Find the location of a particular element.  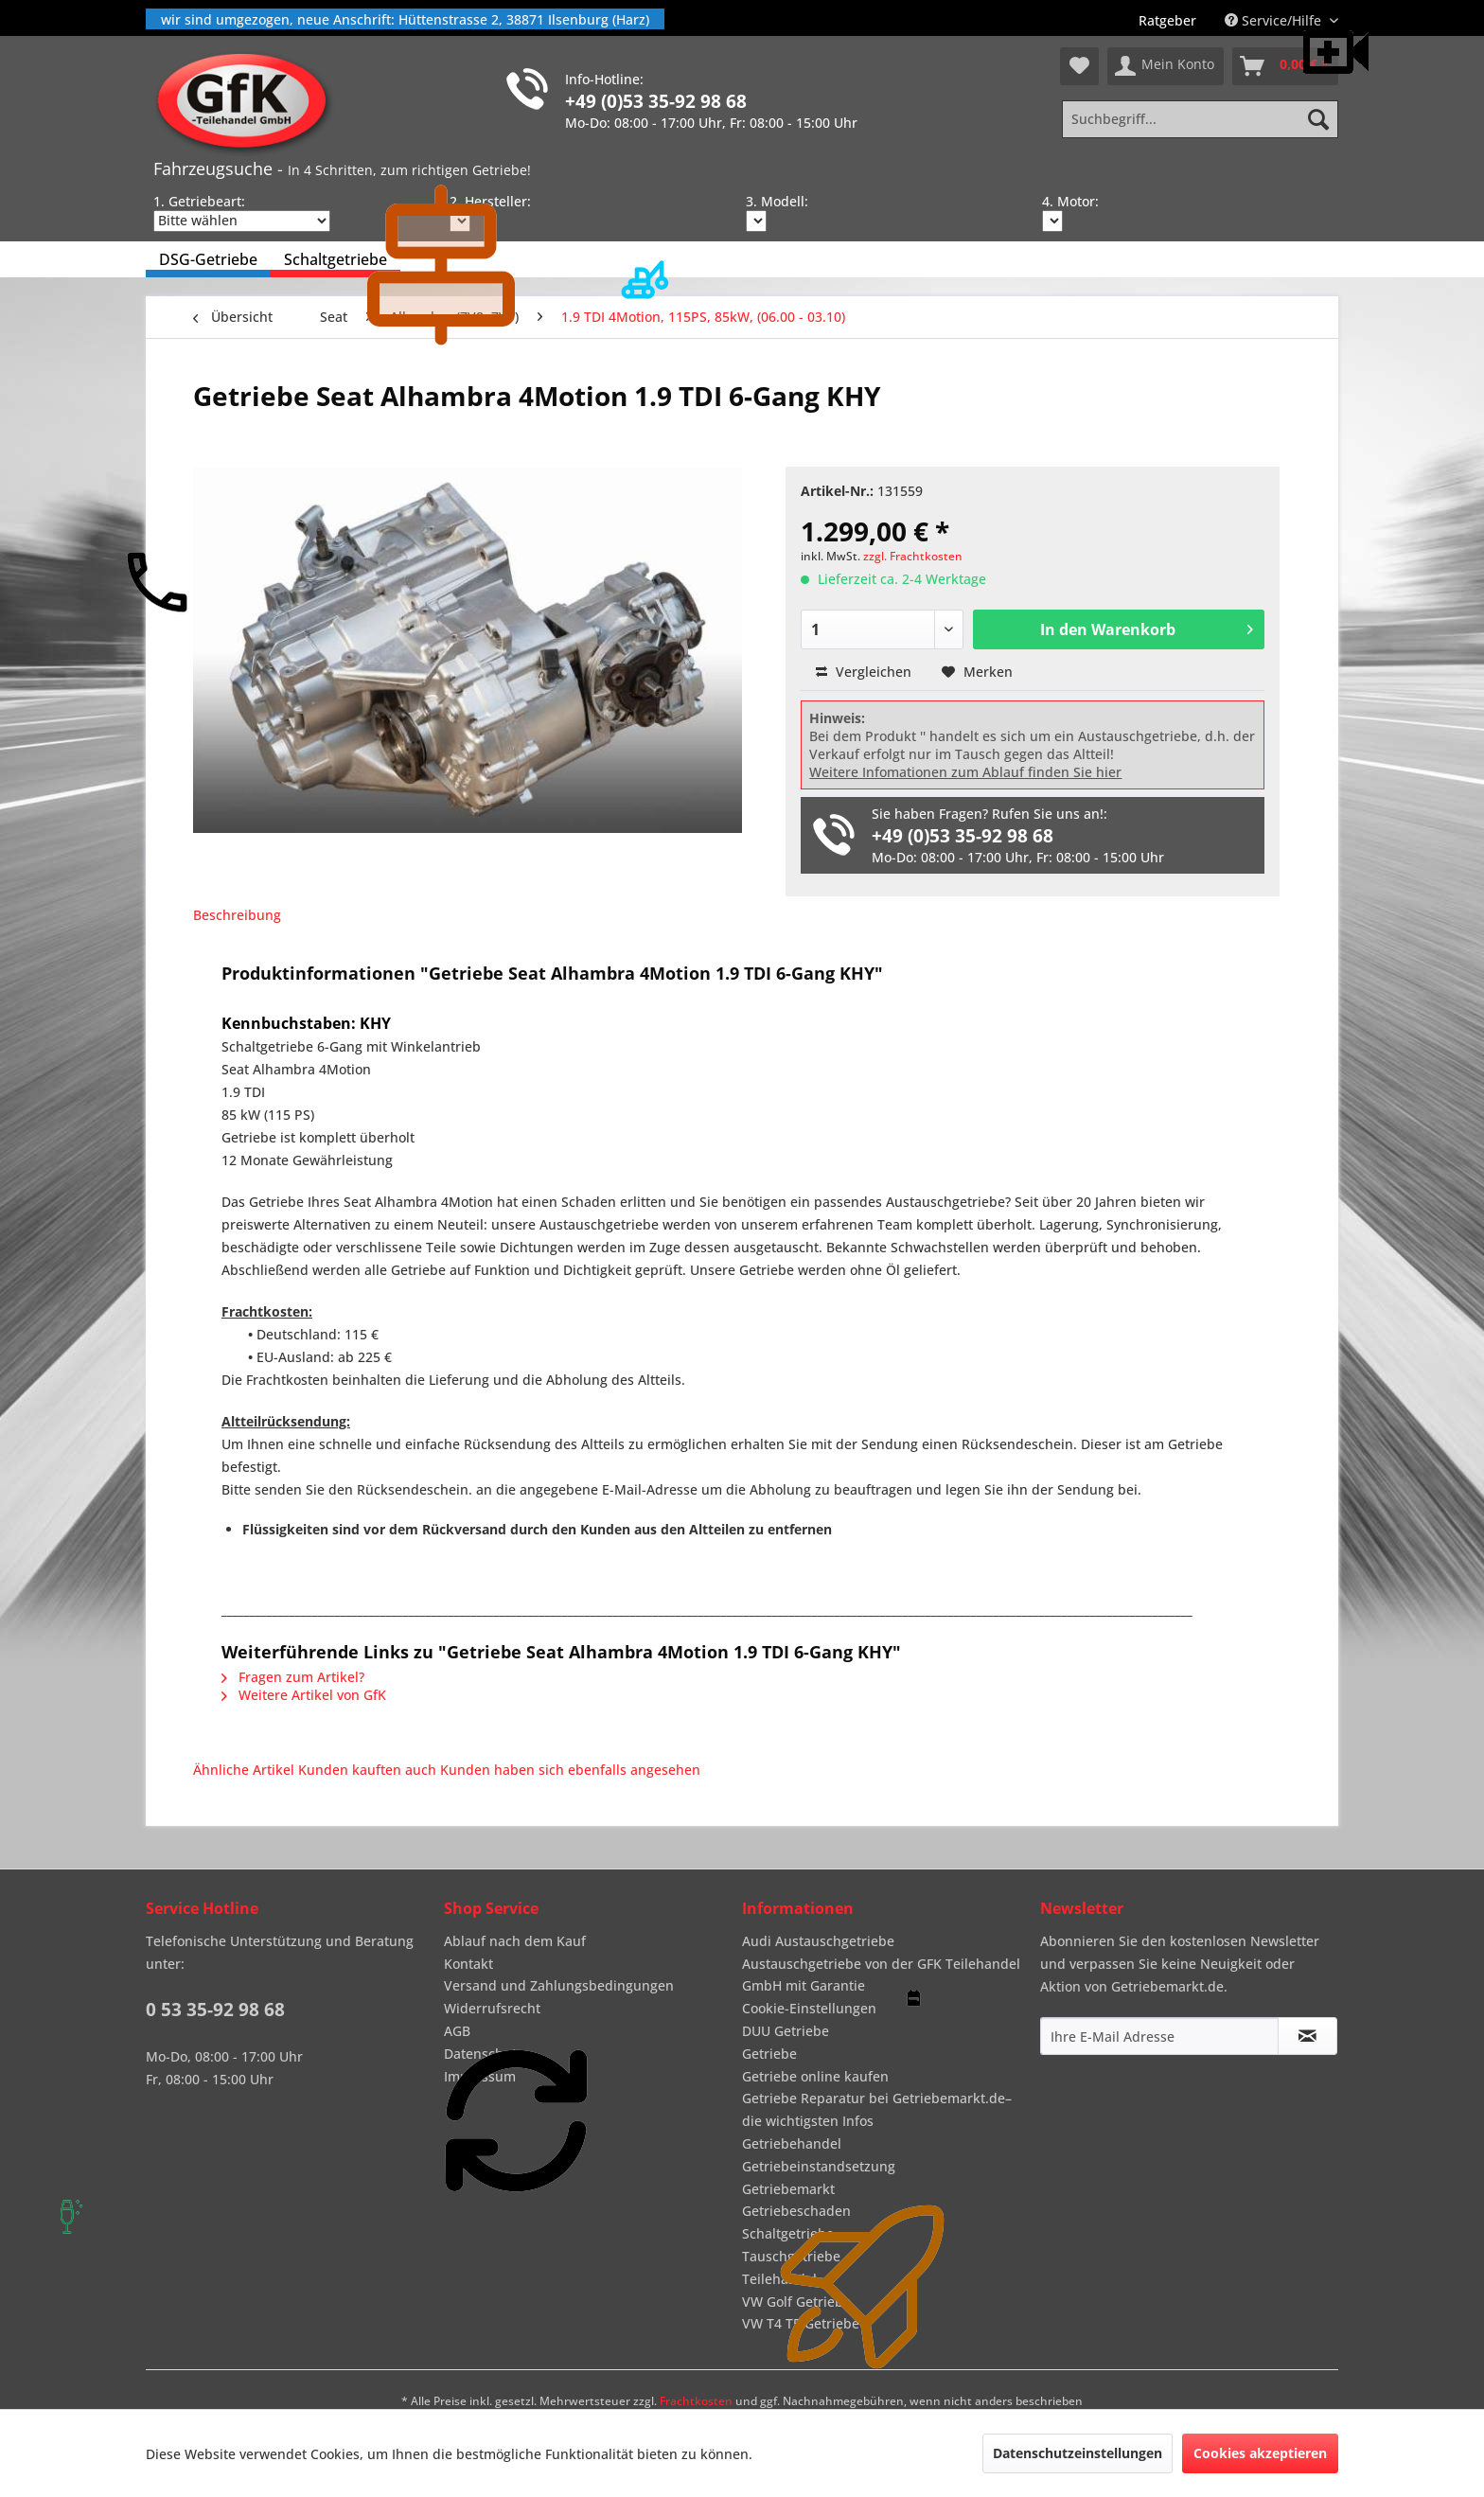

align objects to horizontal center is located at coordinates (441, 265).